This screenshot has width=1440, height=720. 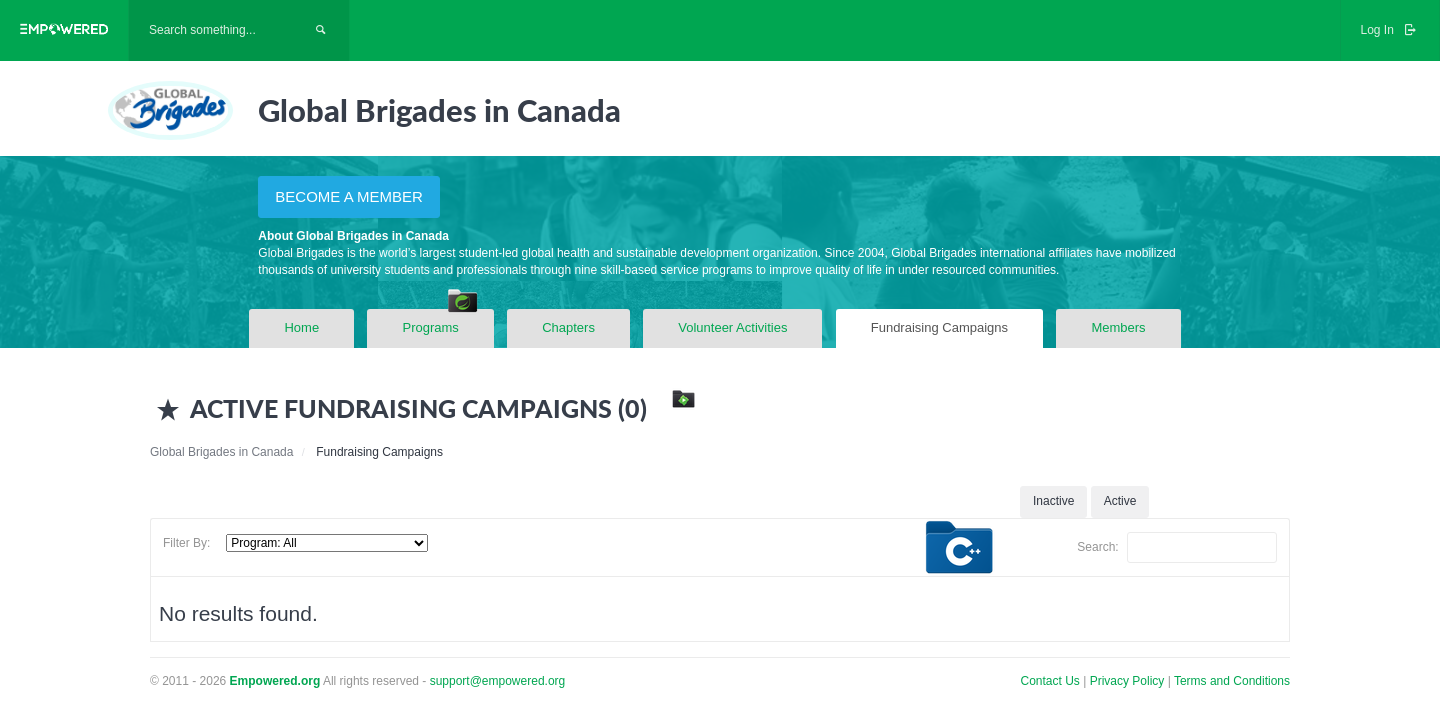 What do you see at coordinates (959, 549) in the screenshot?
I see `open folder containing C++ project files` at bounding box center [959, 549].